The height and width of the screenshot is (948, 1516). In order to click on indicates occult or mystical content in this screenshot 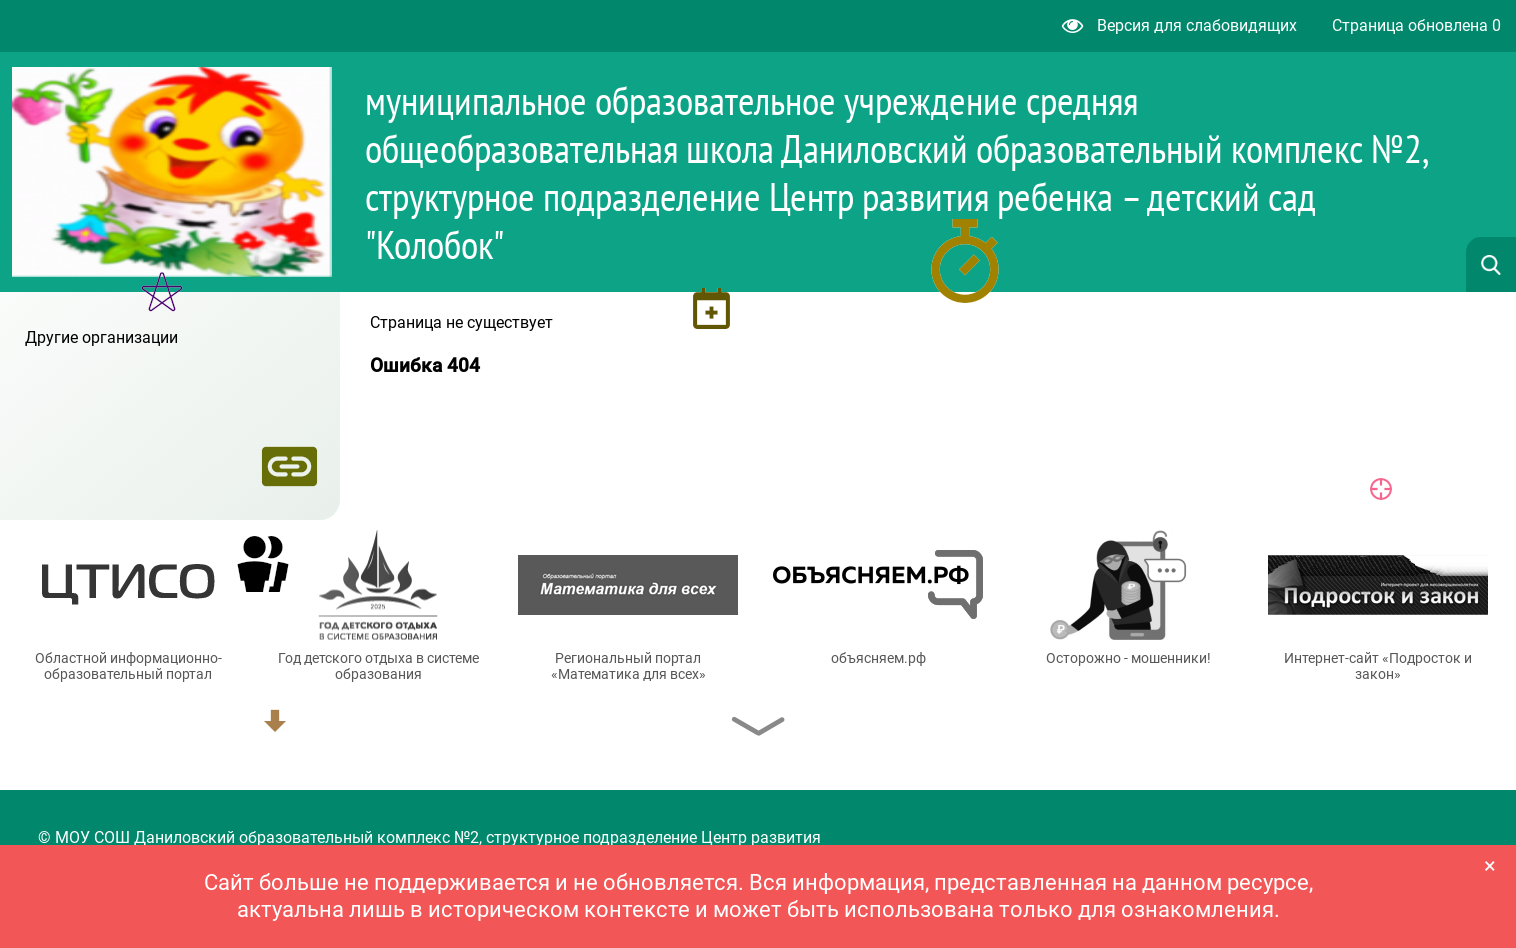, I will do `click(162, 294)`.